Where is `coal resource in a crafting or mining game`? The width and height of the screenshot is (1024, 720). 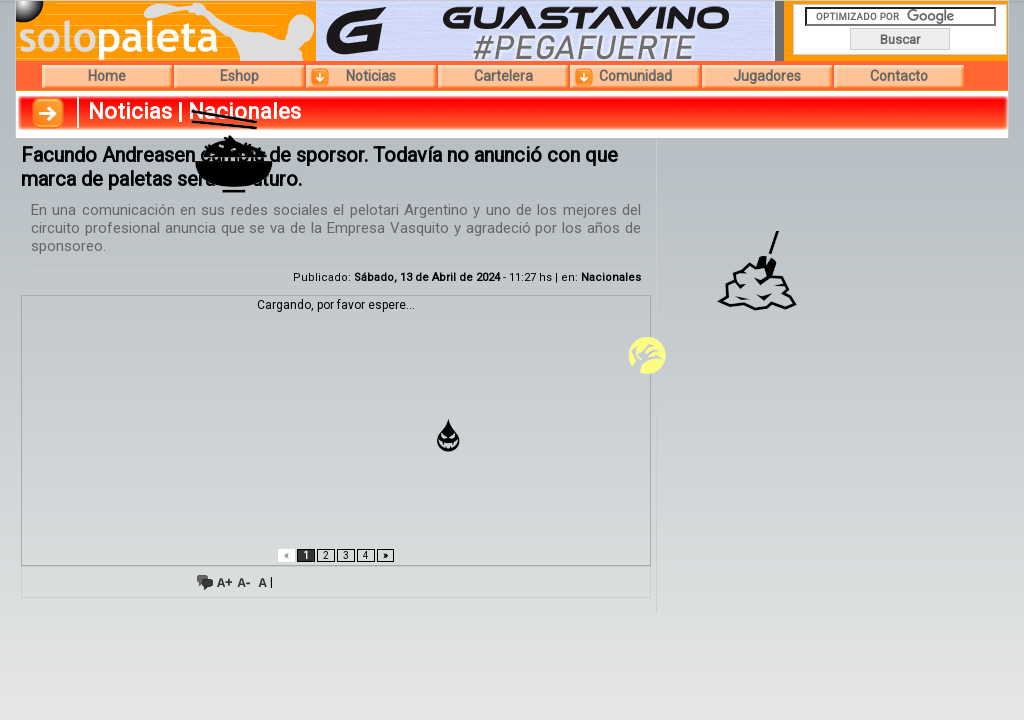 coal resource in a crafting or mining game is located at coordinates (757, 270).